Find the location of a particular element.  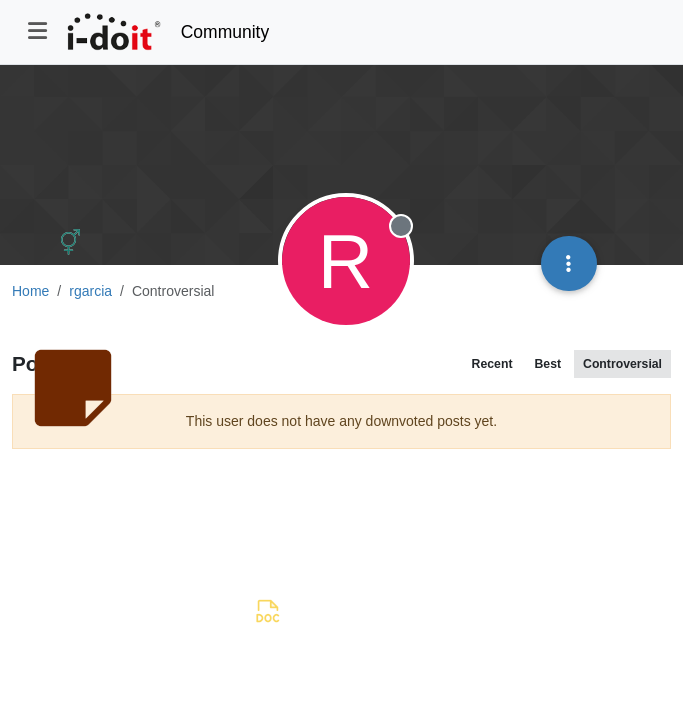

create a new note is located at coordinates (73, 388).